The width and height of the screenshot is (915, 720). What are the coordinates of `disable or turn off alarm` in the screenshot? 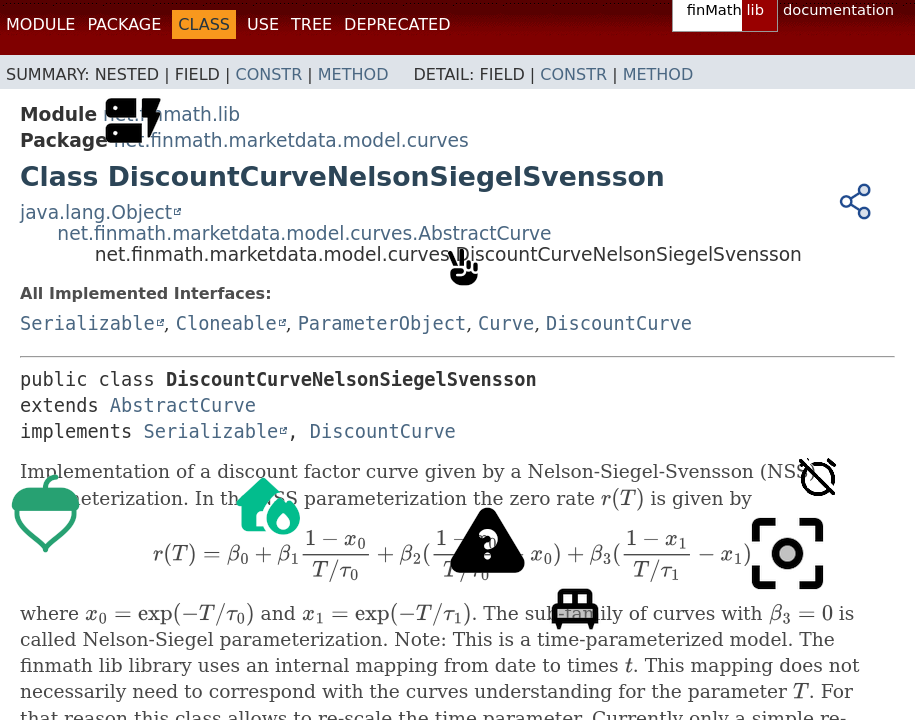 It's located at (818, 477).